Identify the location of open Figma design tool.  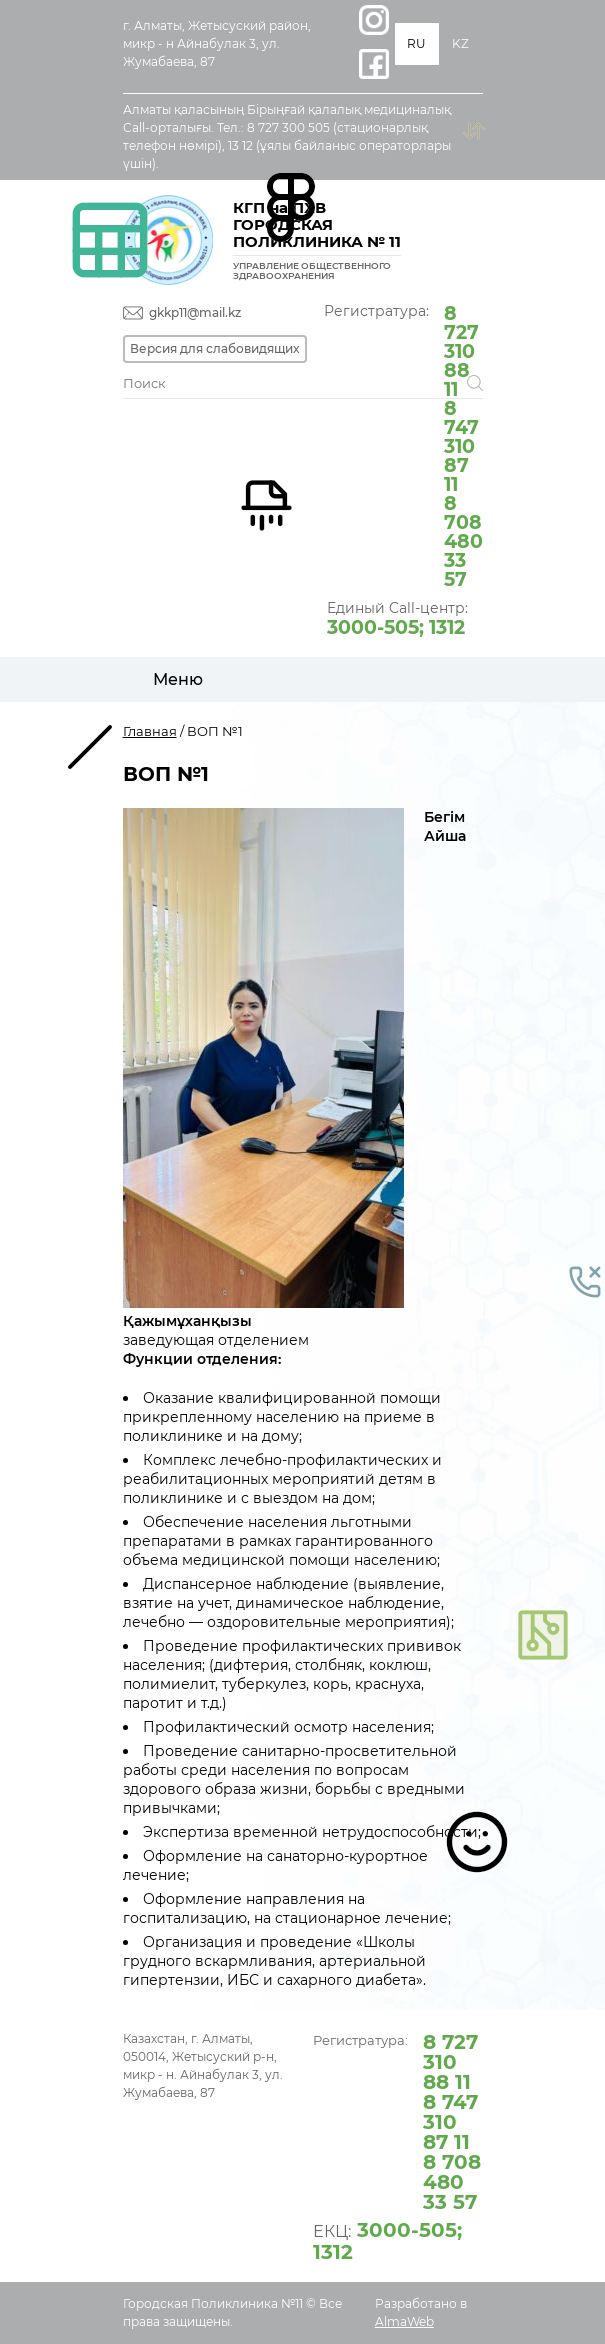
(291, 206).